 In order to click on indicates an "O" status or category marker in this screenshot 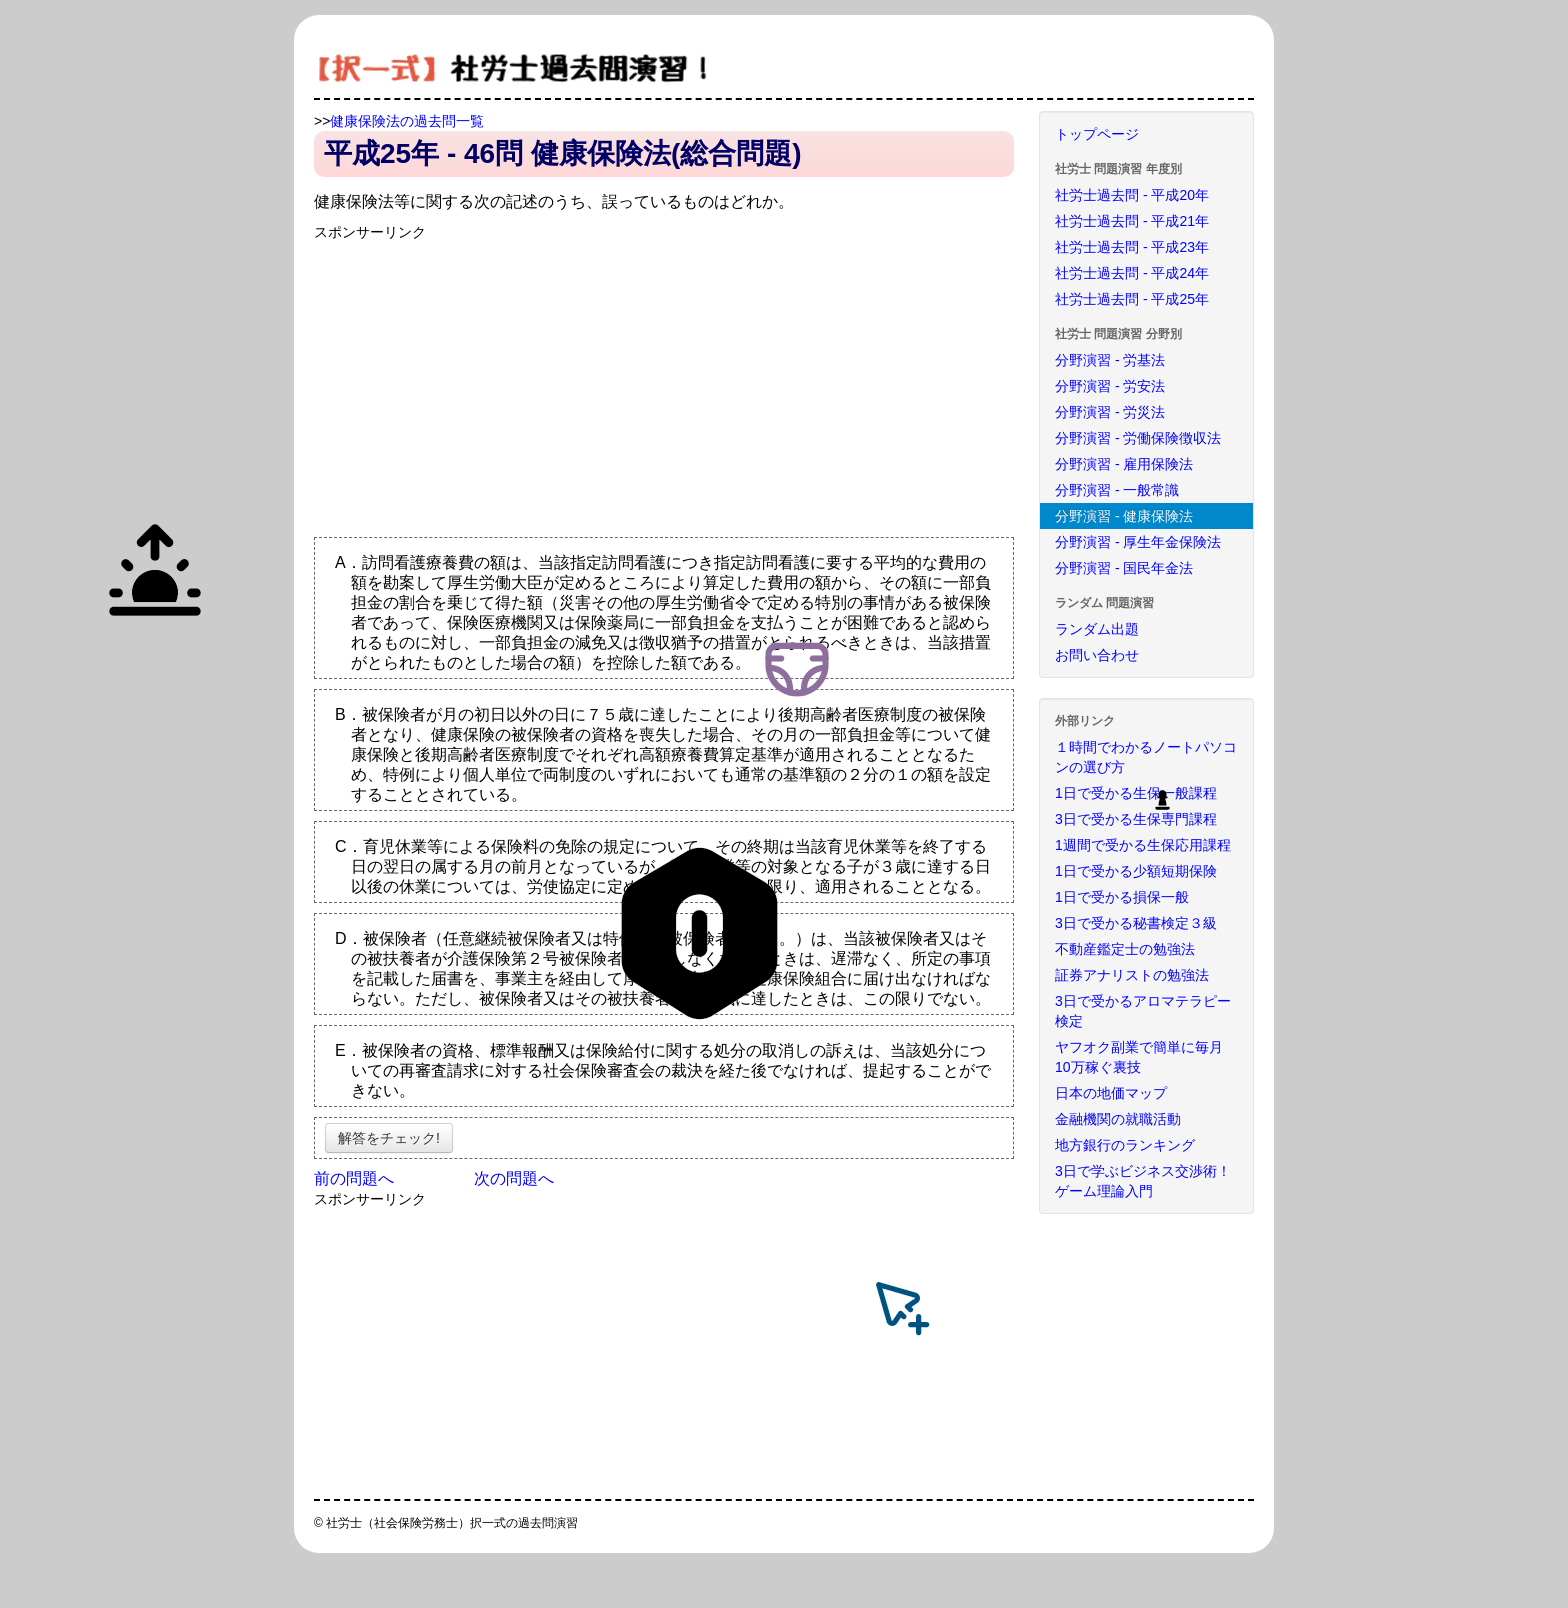, I will do `click(699, 933)`.